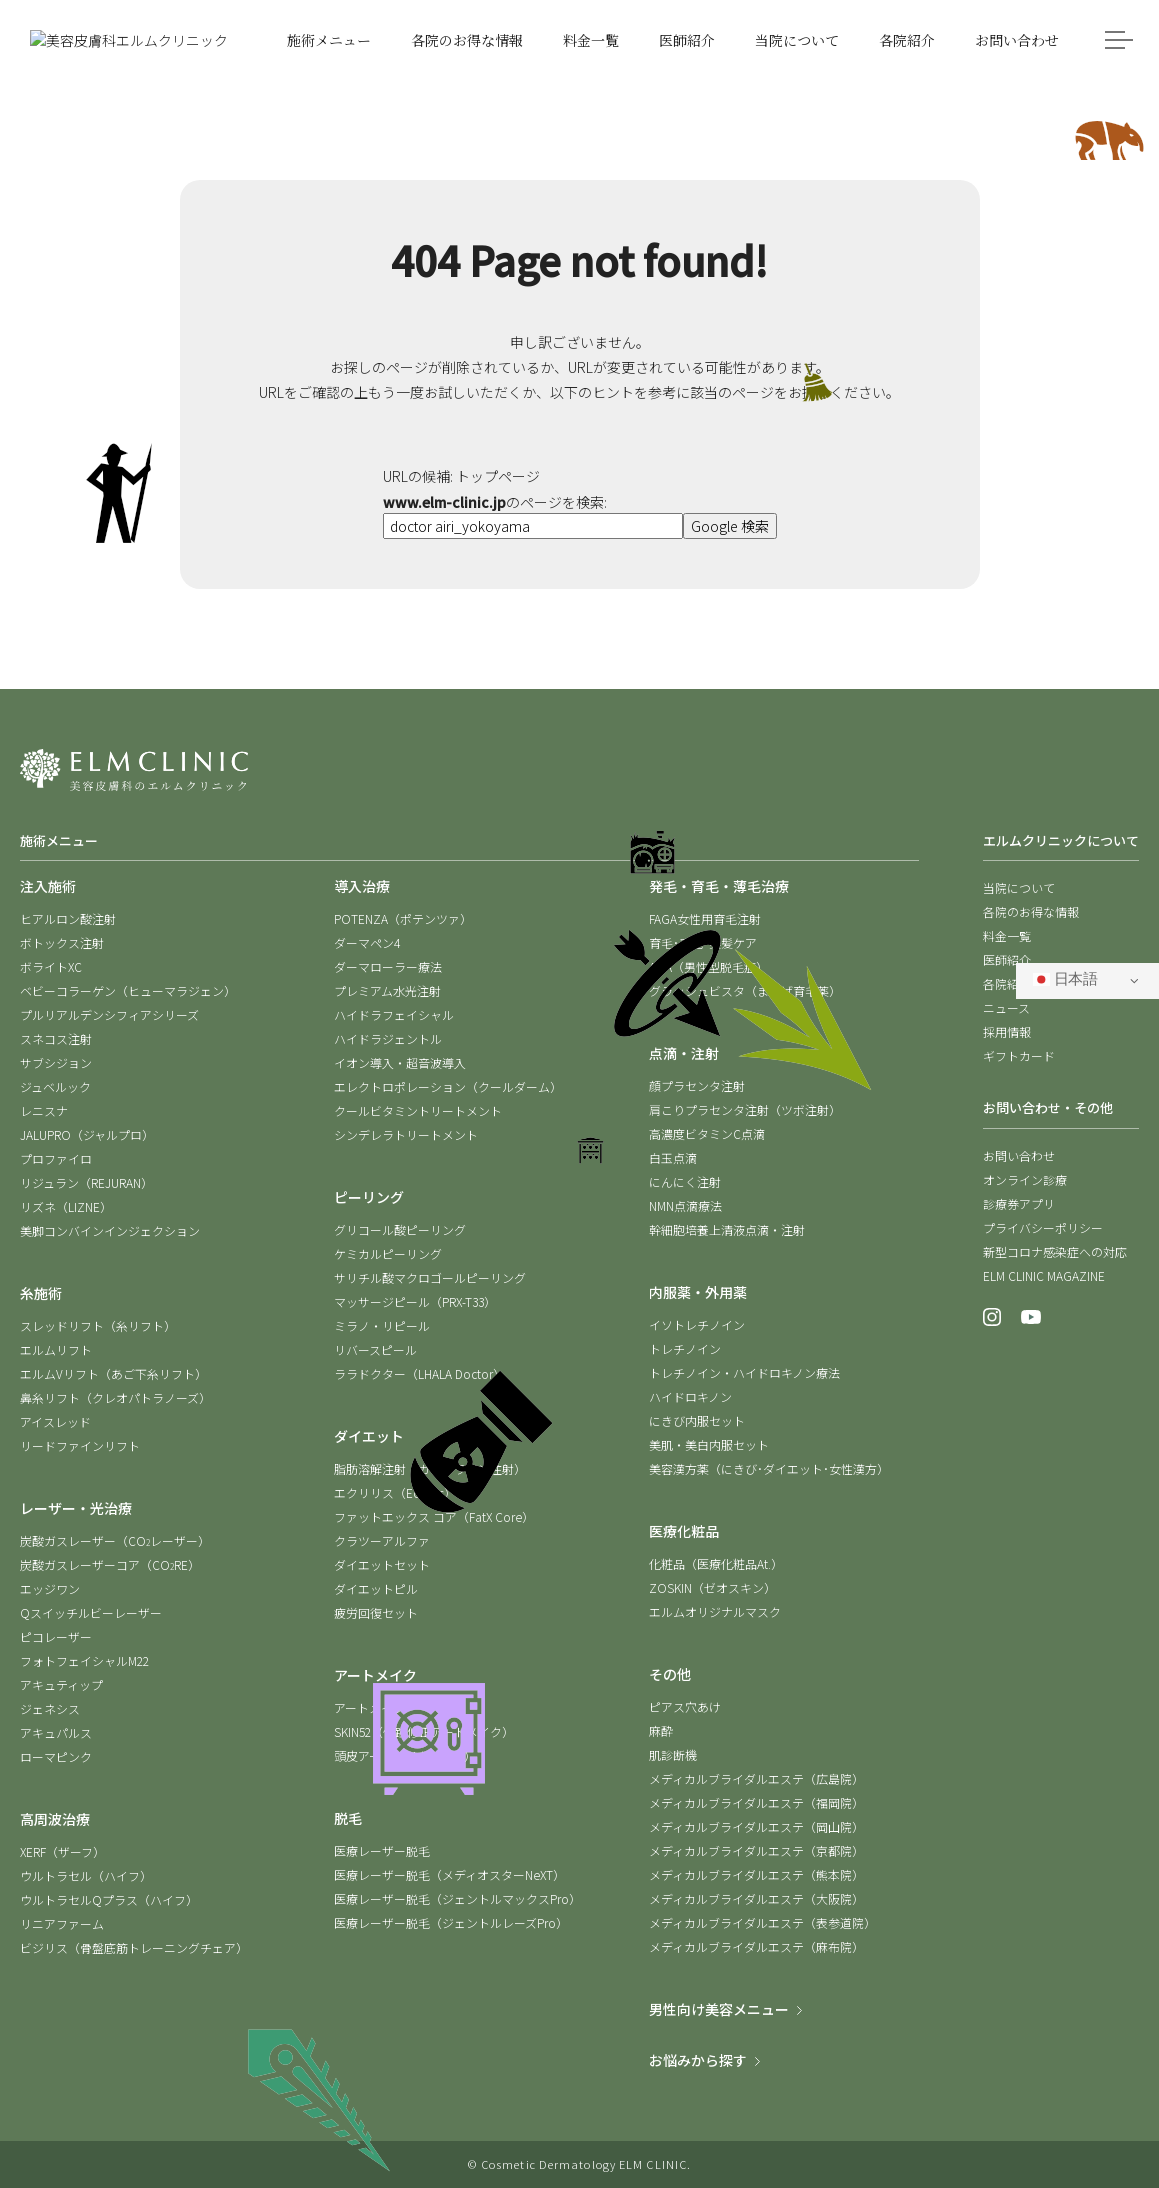 This screenshot has width=1159, height=2188. Describe the element at coordinates (667, 983) in the screenshot. I see `activate rapid or accelerated movement` at that location.